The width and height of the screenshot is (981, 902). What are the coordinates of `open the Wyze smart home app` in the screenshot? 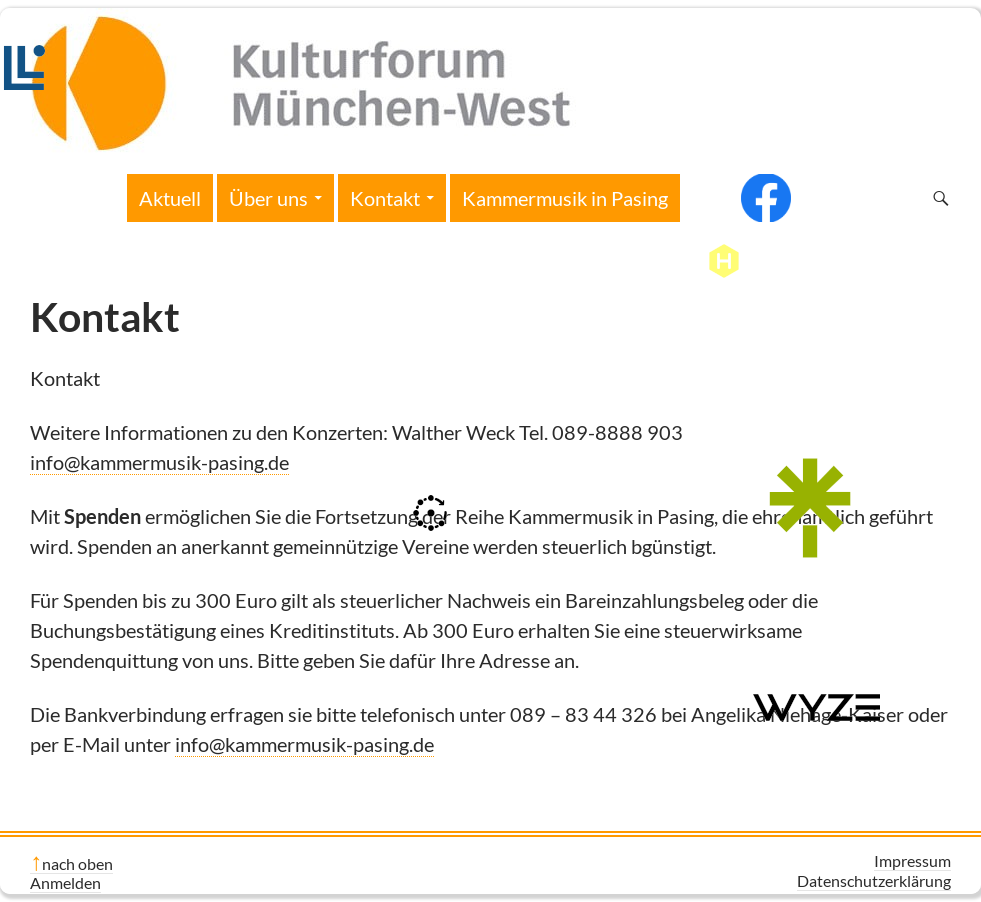 It's located at (816, 707).